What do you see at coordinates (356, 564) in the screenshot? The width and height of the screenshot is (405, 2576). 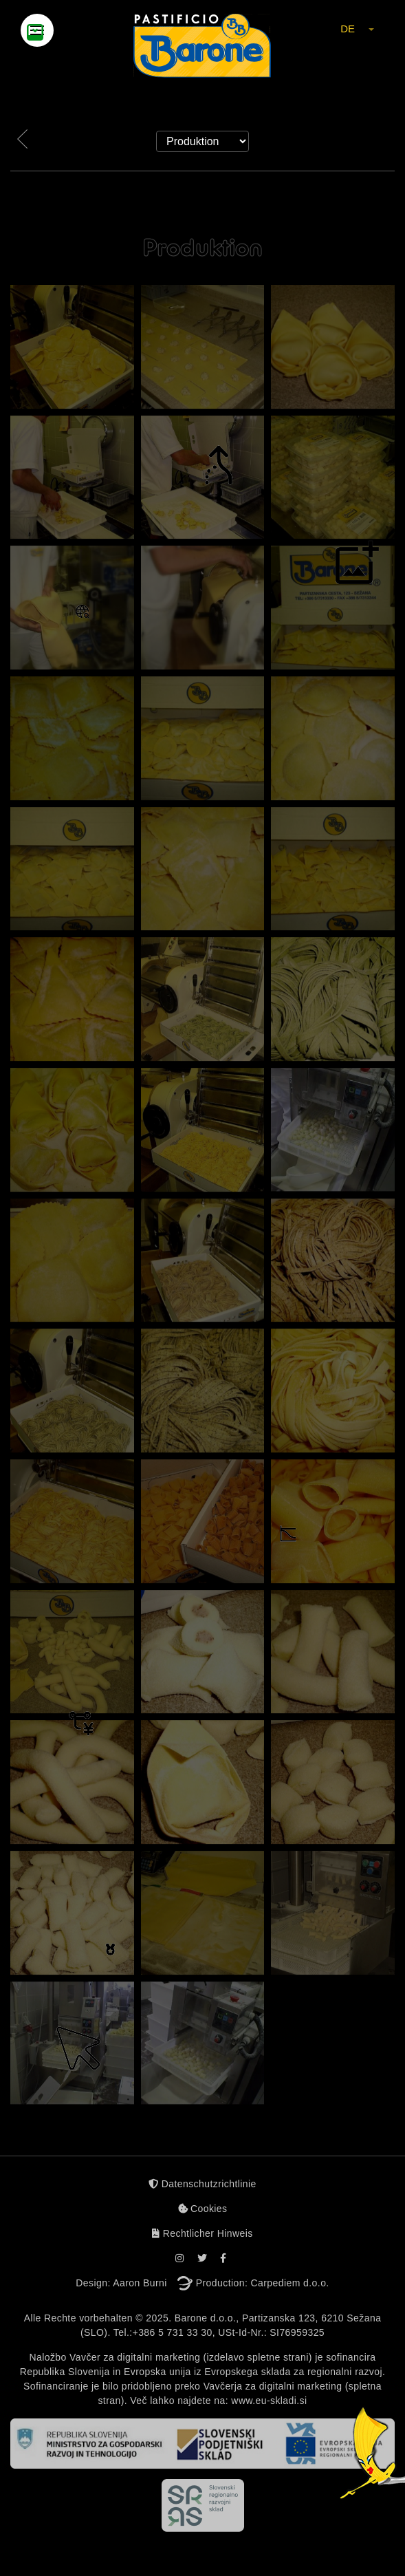 I see `add a new photo to the gallery` at bounding box center [356, 564].